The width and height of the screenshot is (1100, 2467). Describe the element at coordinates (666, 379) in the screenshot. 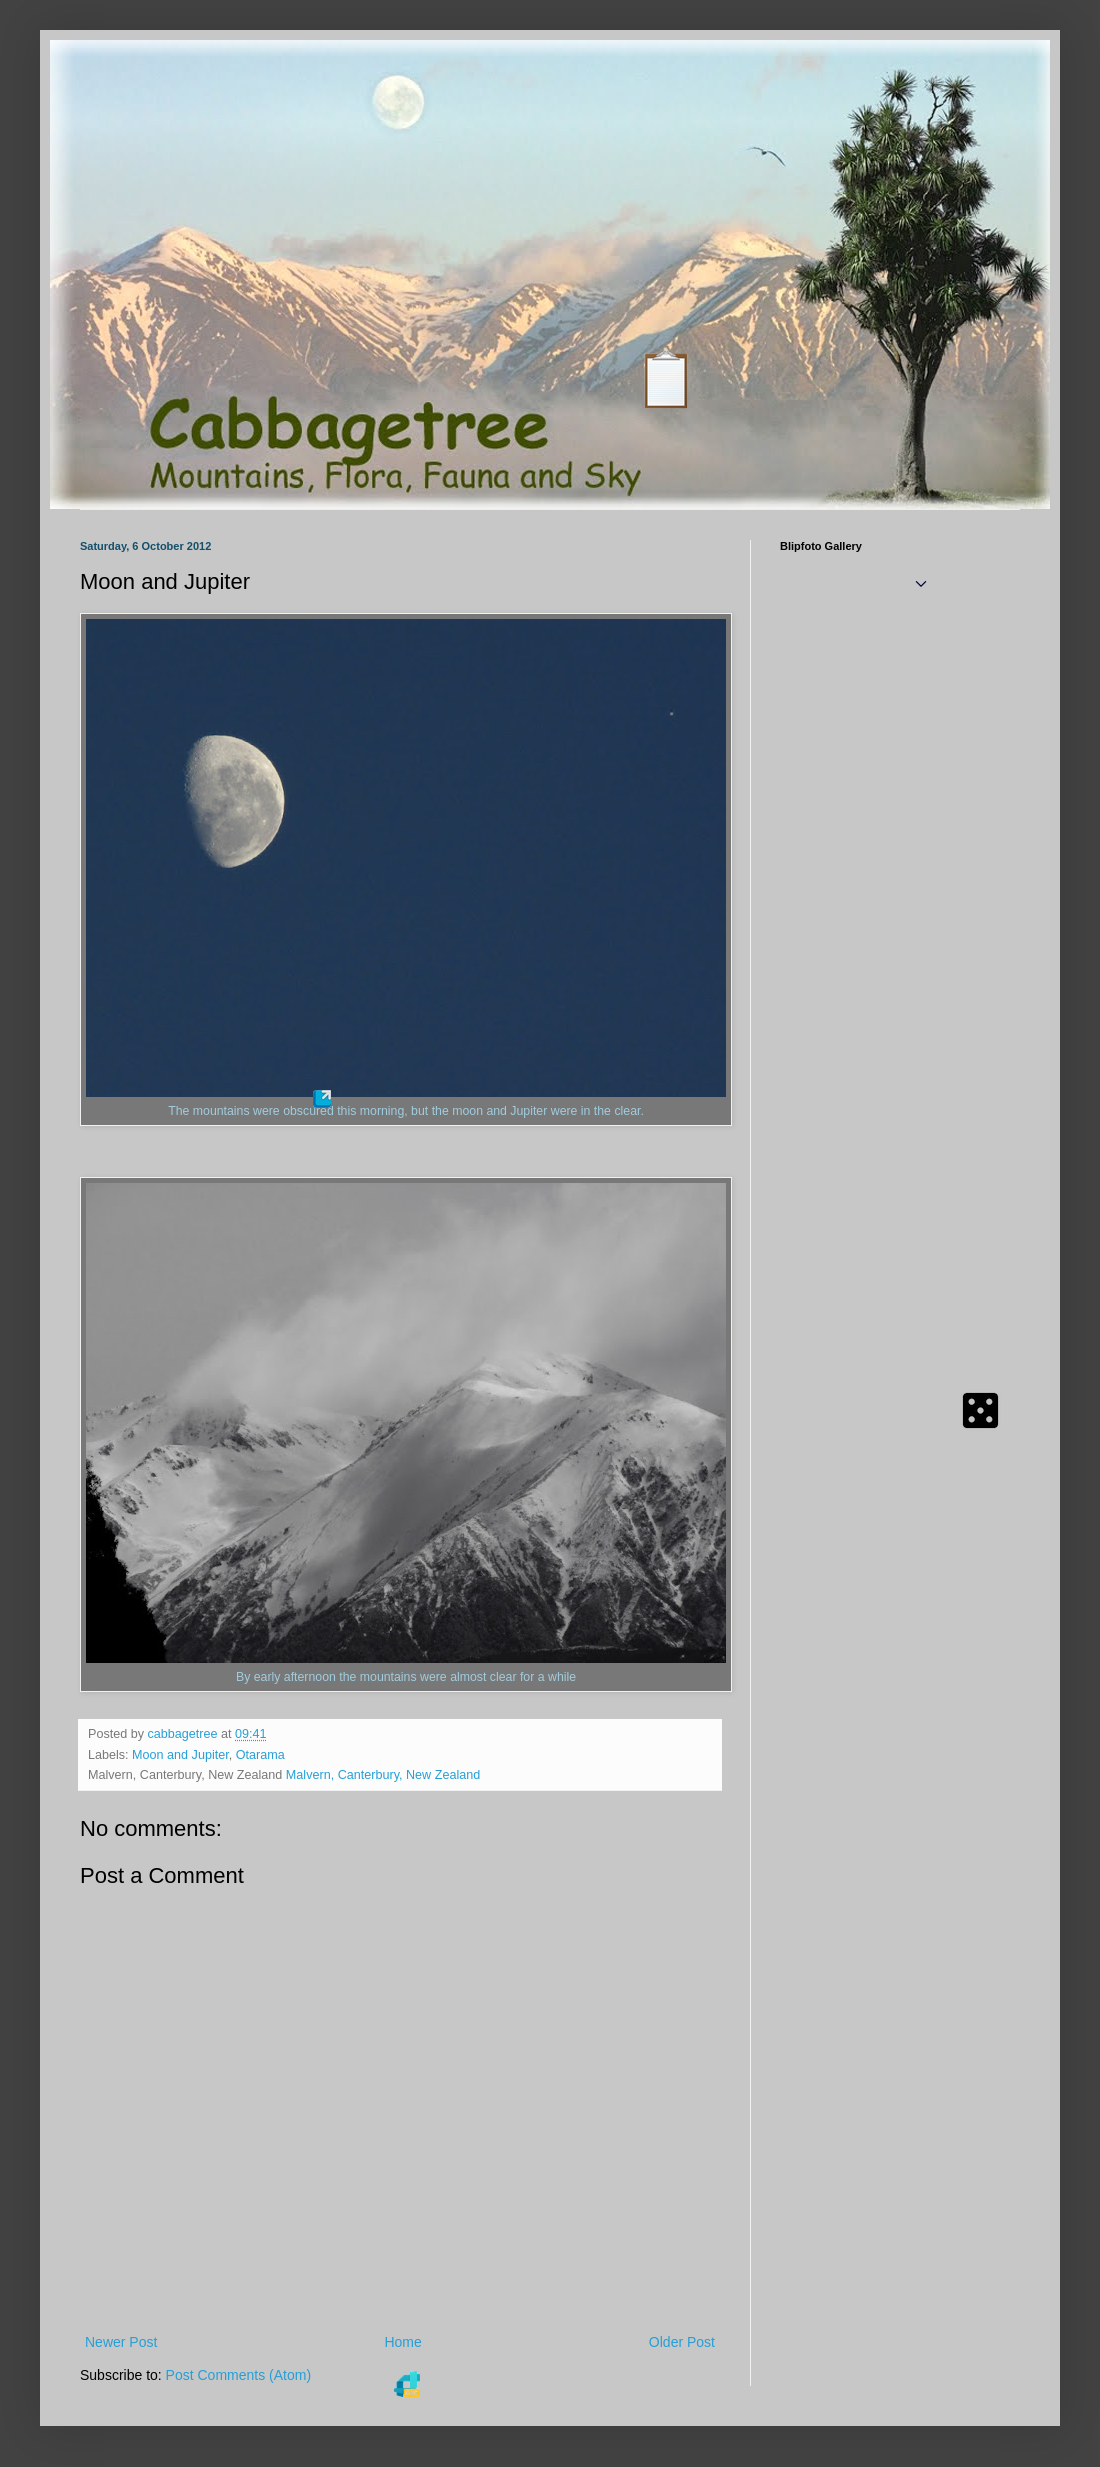

I see `access clipboard contents` at that location.